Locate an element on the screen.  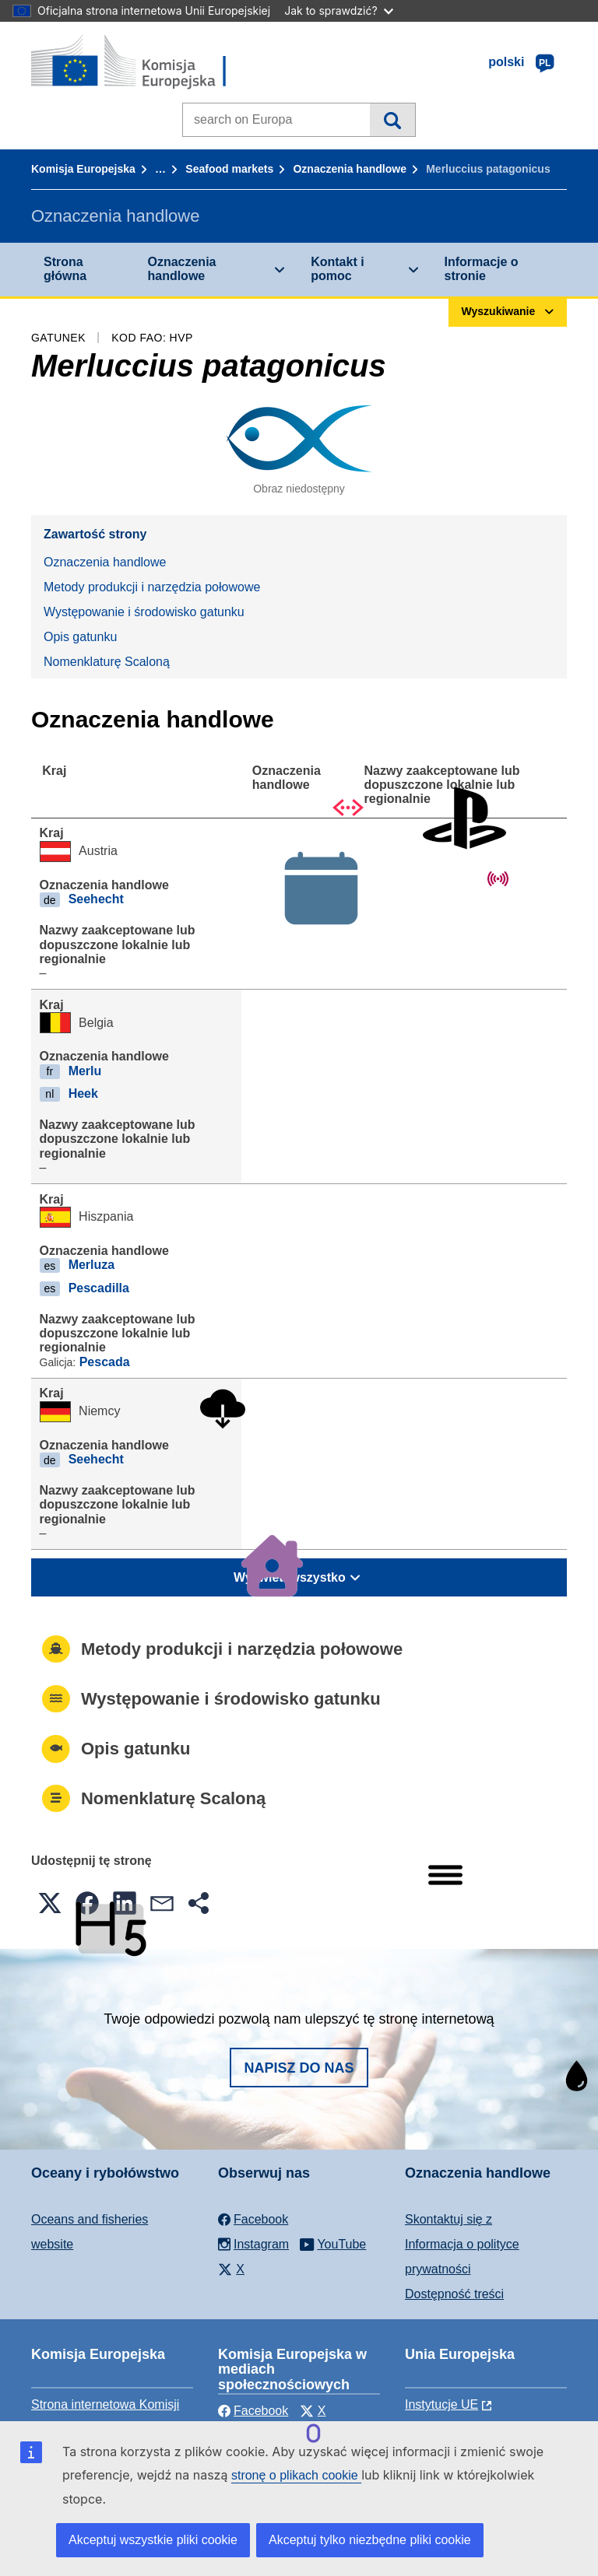
playstation app or service is located at coordinates (464, 818).